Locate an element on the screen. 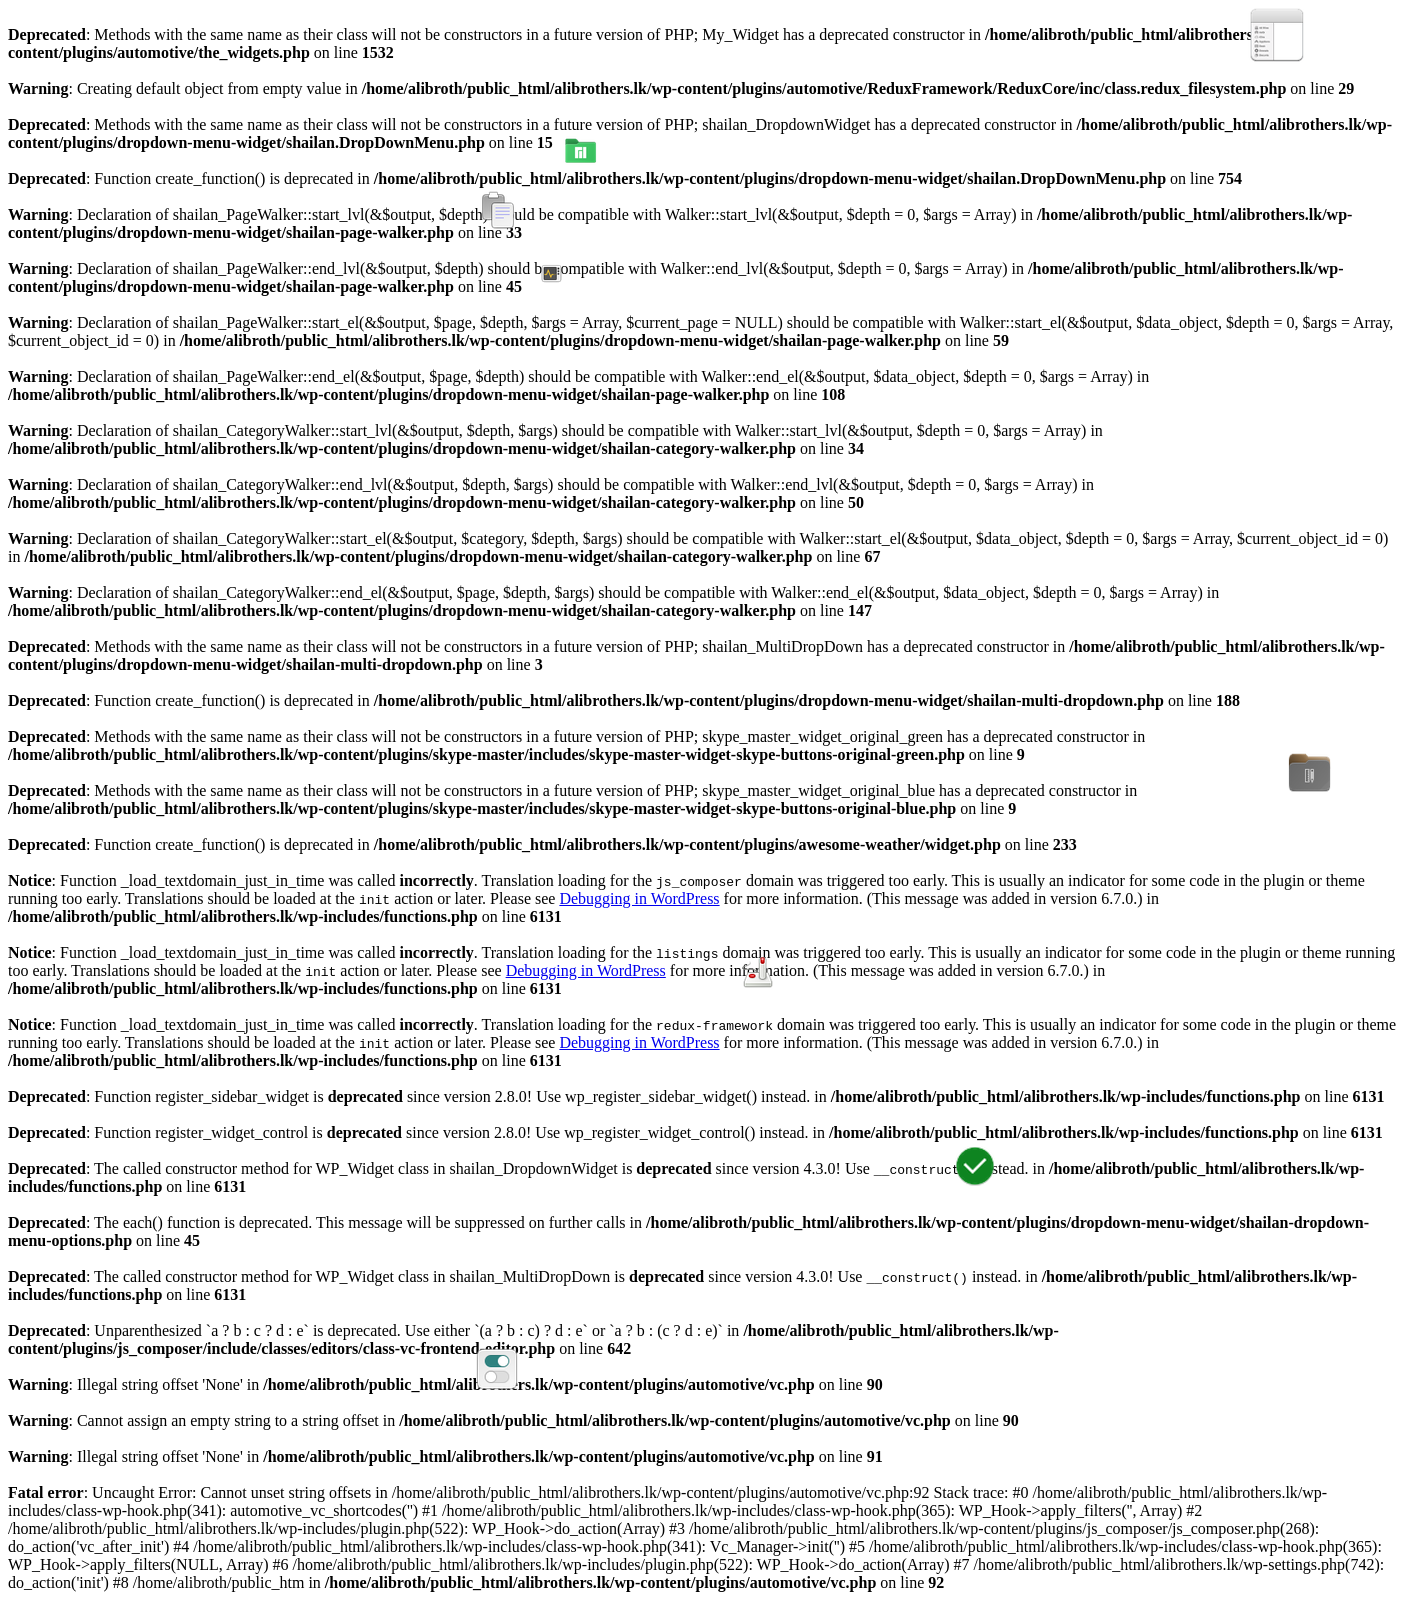 The image size is (1407, 1600). indicates dropbox file is fully synced is located at coordinates (975, 1166).